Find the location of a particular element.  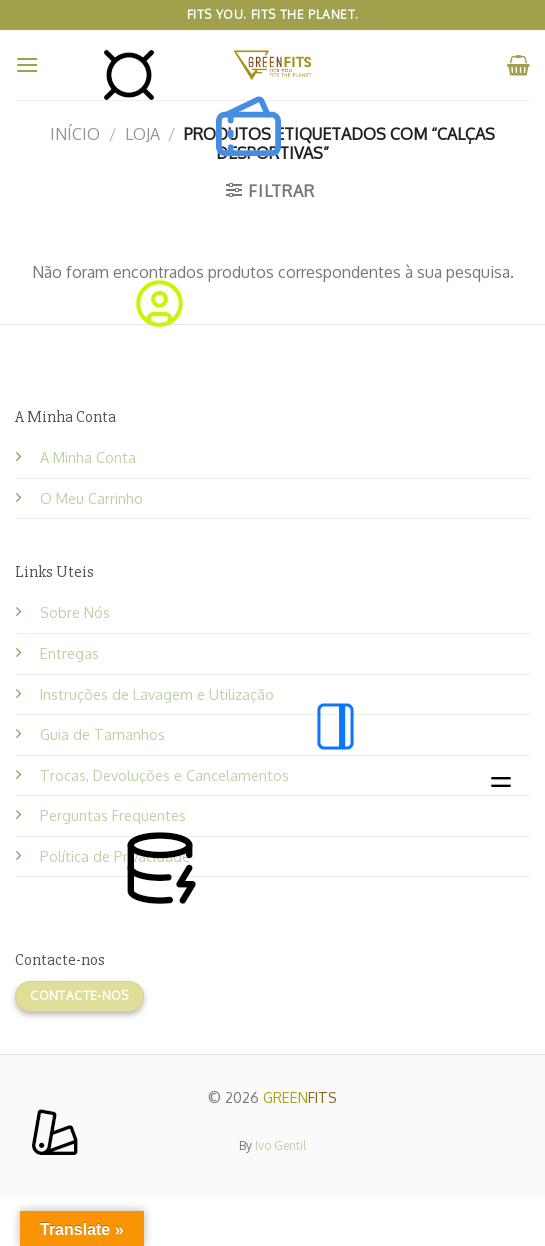

access color palette or theme options is located at coordinates (53, 1134).